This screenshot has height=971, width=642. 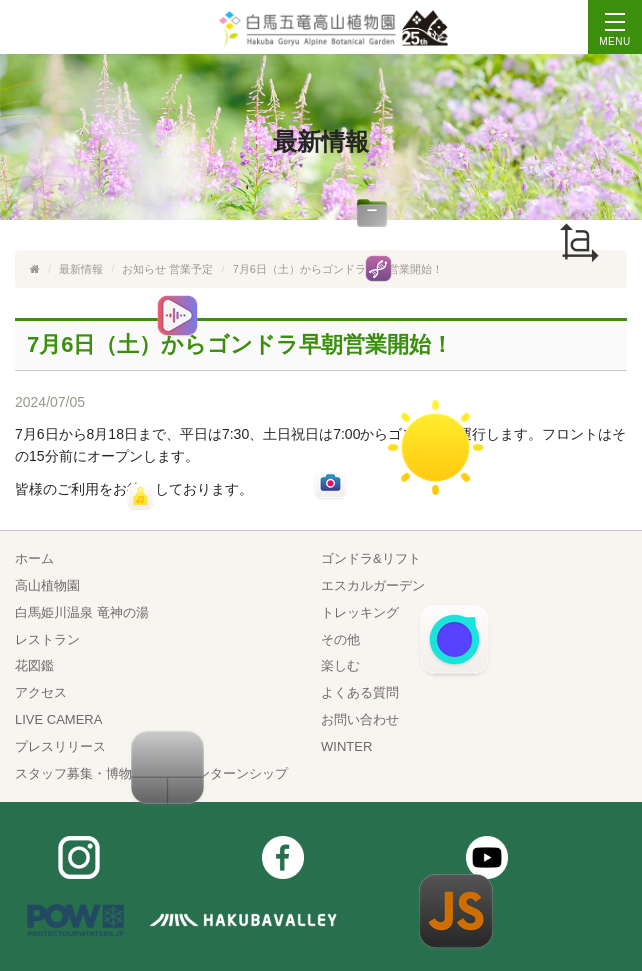 I want to click on open touchpad settings and preferences, so click(x=167, y=767).